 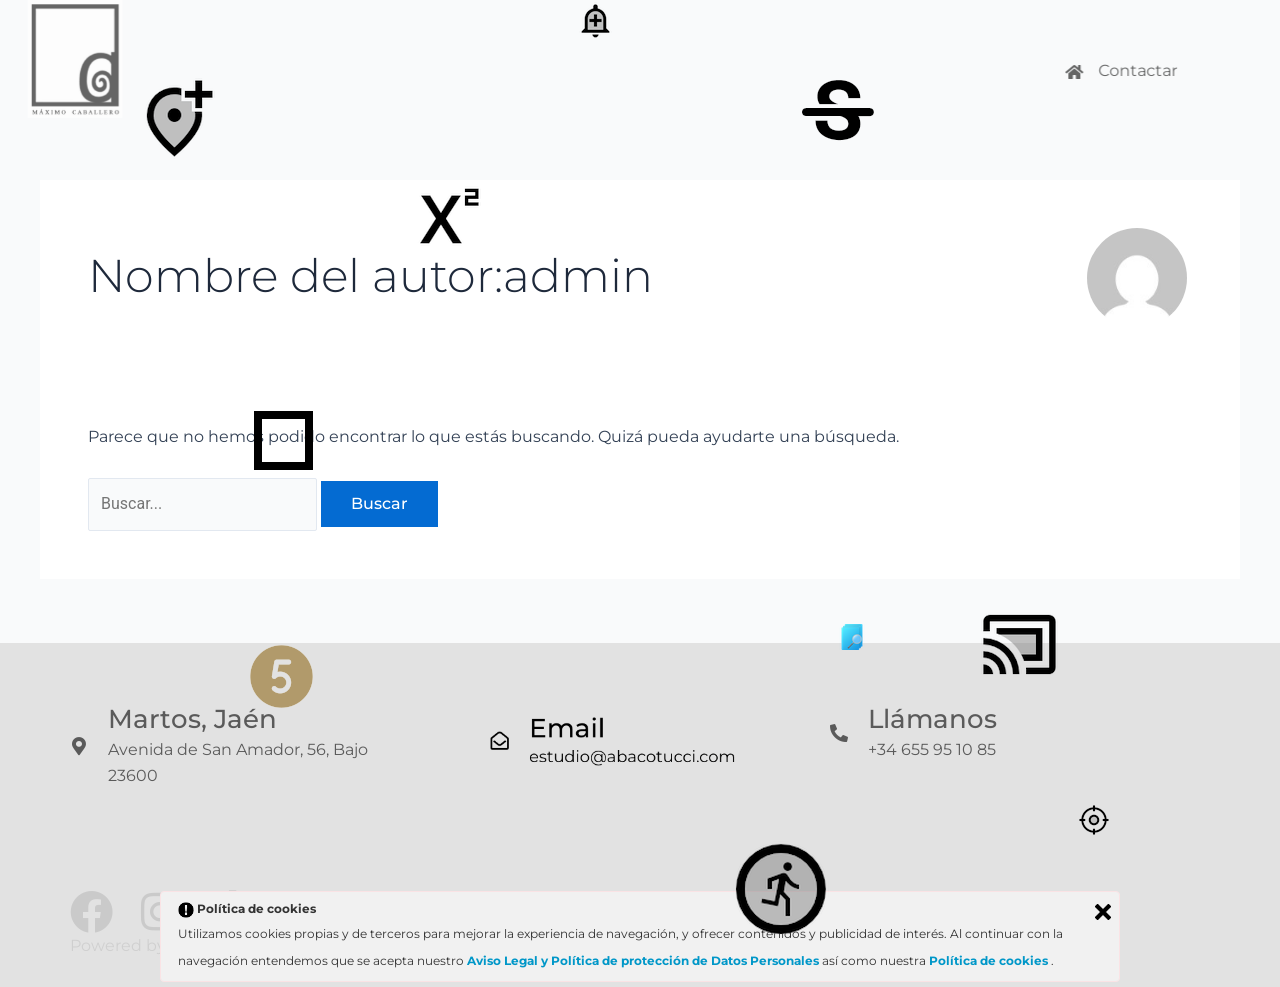 I want to click on access running or jogging routes, so click(x=781, y=889).